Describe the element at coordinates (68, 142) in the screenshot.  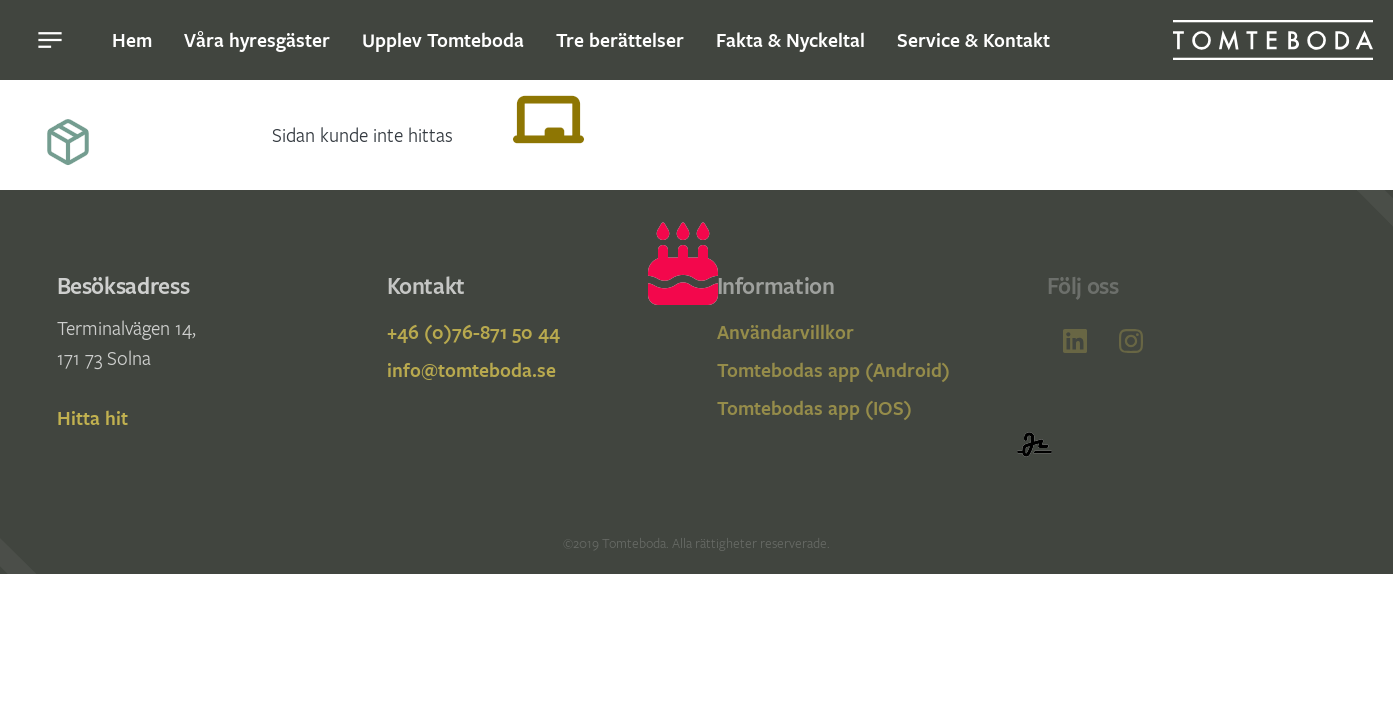
I see `view package or shipment details` at that location.